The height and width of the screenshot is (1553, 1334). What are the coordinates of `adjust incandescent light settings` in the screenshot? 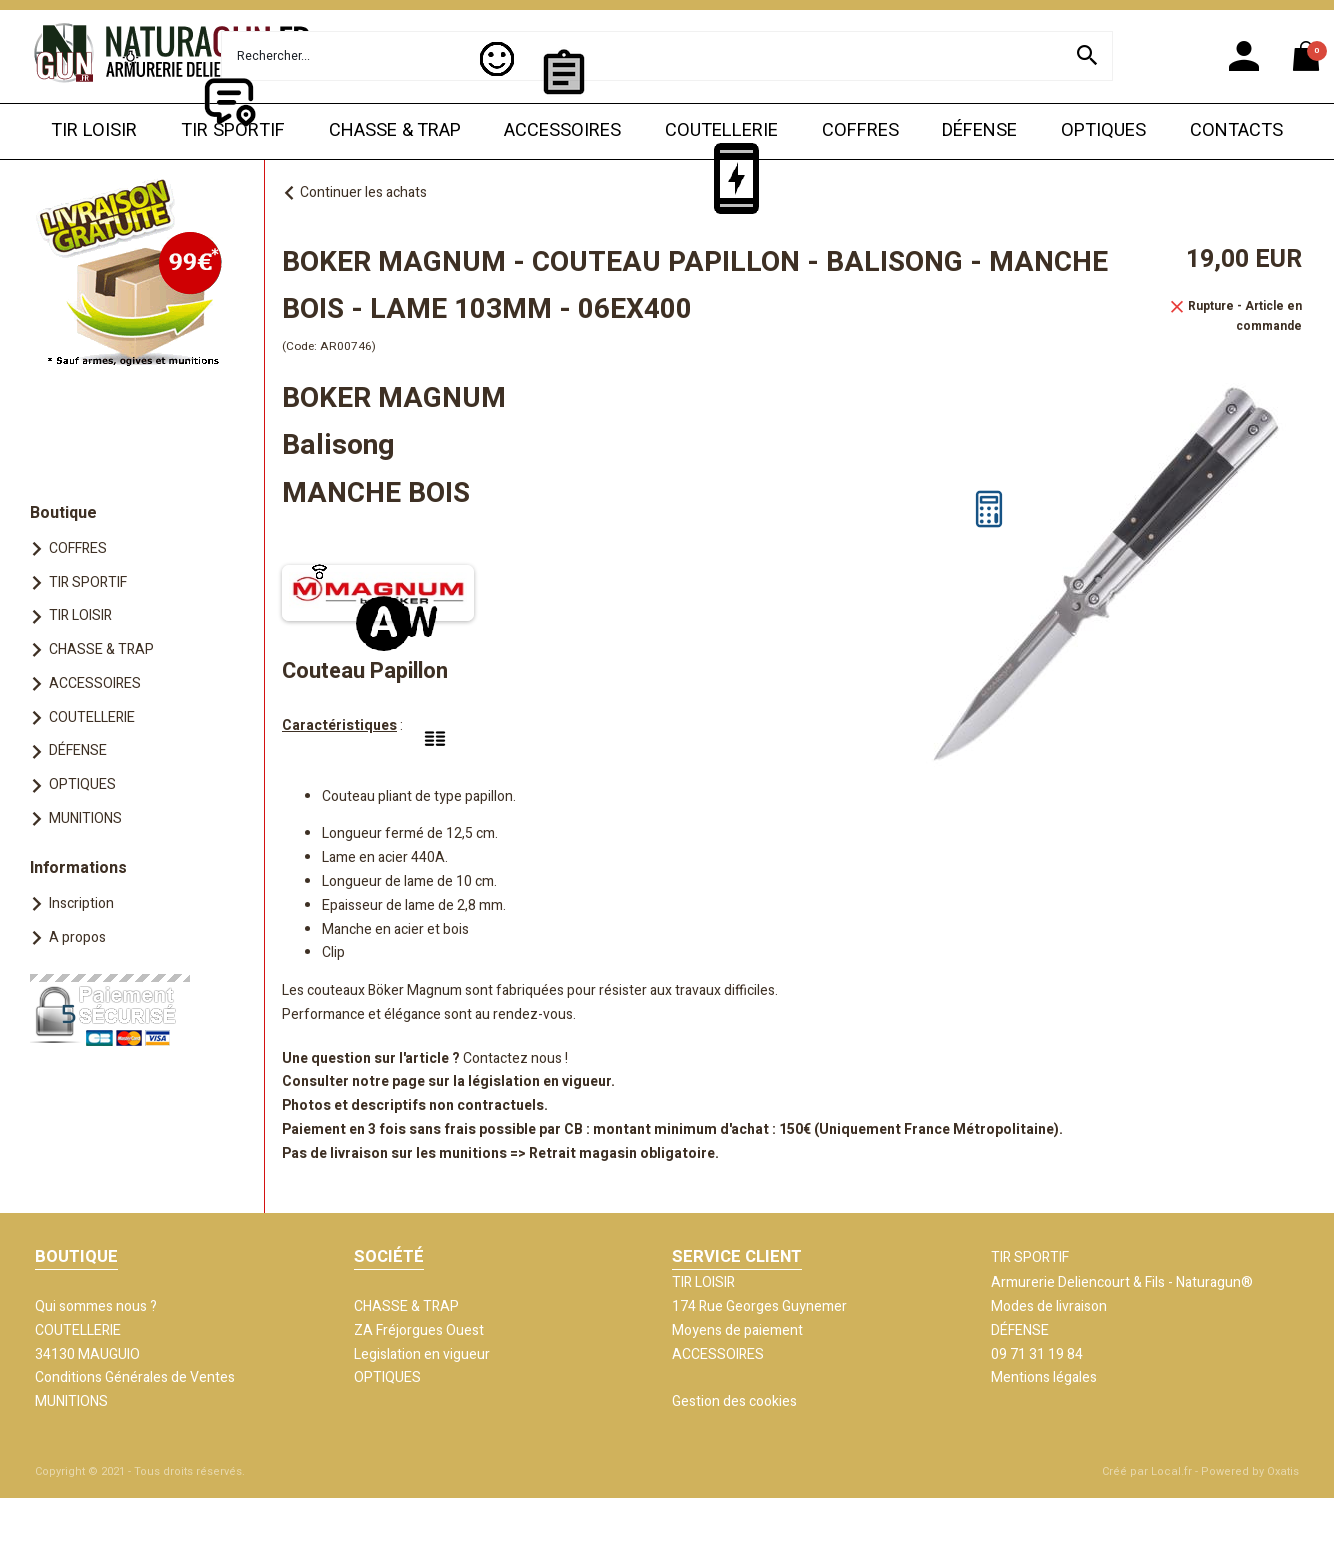 It's located at (130, 57).